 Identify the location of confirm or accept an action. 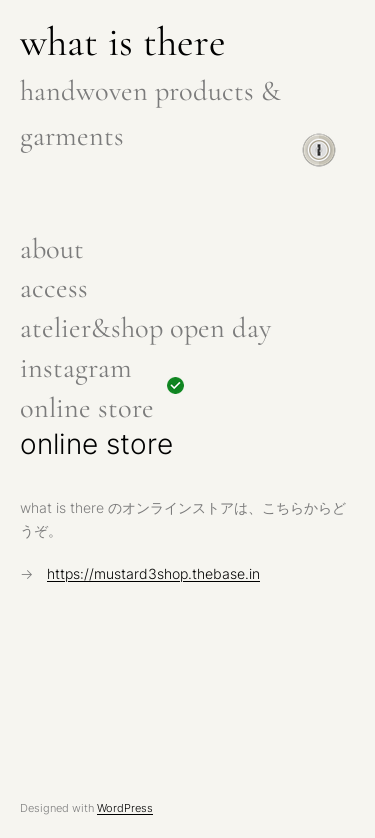
(175, 385).